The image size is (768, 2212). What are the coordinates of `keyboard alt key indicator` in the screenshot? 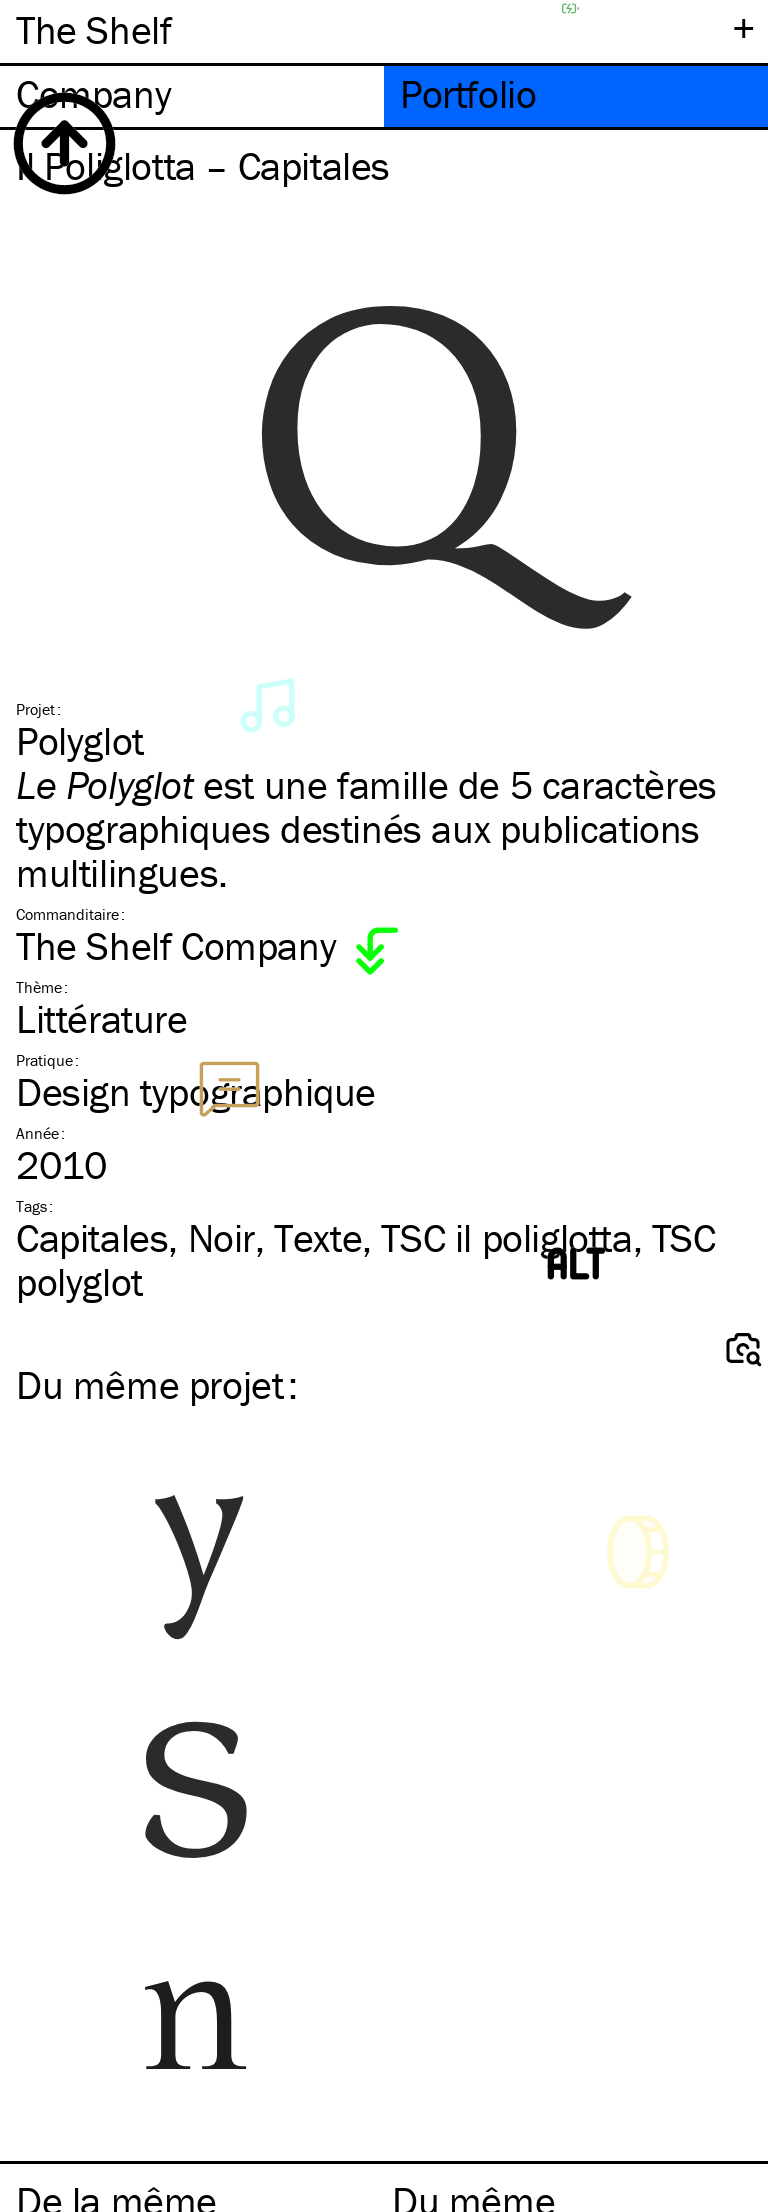 It's located at (576, 1263).